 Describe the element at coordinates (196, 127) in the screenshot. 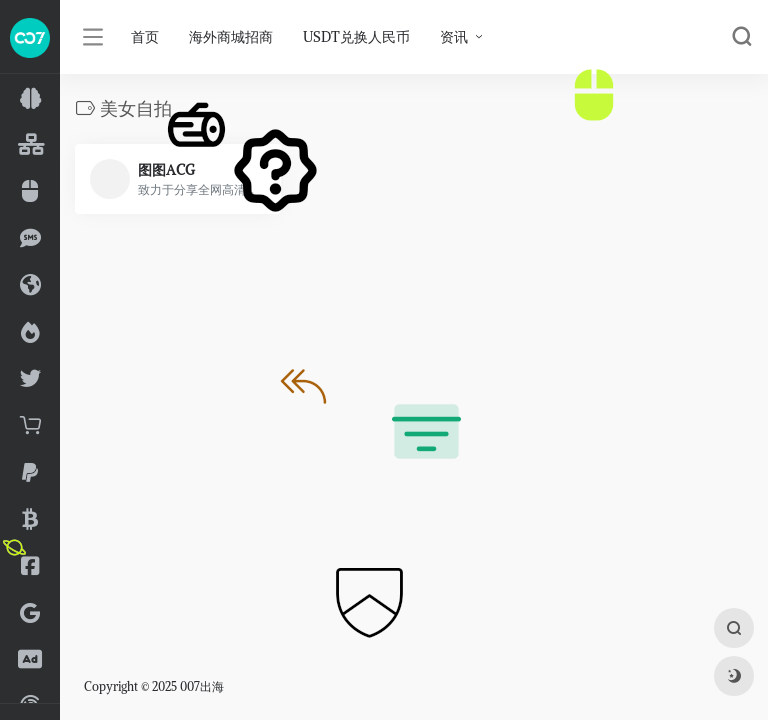

I see `view activity log or history` at that location.